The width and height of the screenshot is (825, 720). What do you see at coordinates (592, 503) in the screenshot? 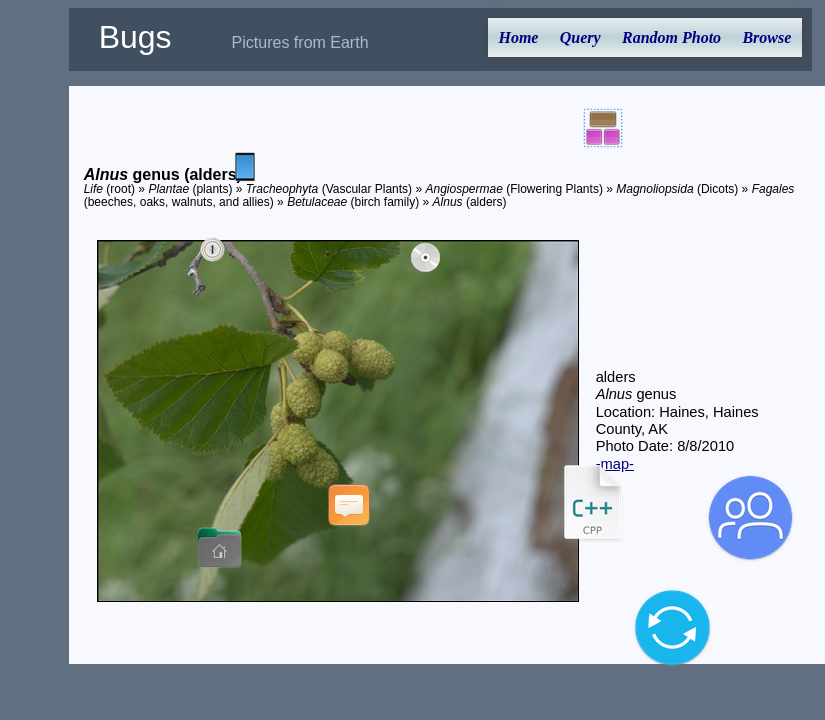
I see `a C++ source code file` at bounding box center [592, 503].